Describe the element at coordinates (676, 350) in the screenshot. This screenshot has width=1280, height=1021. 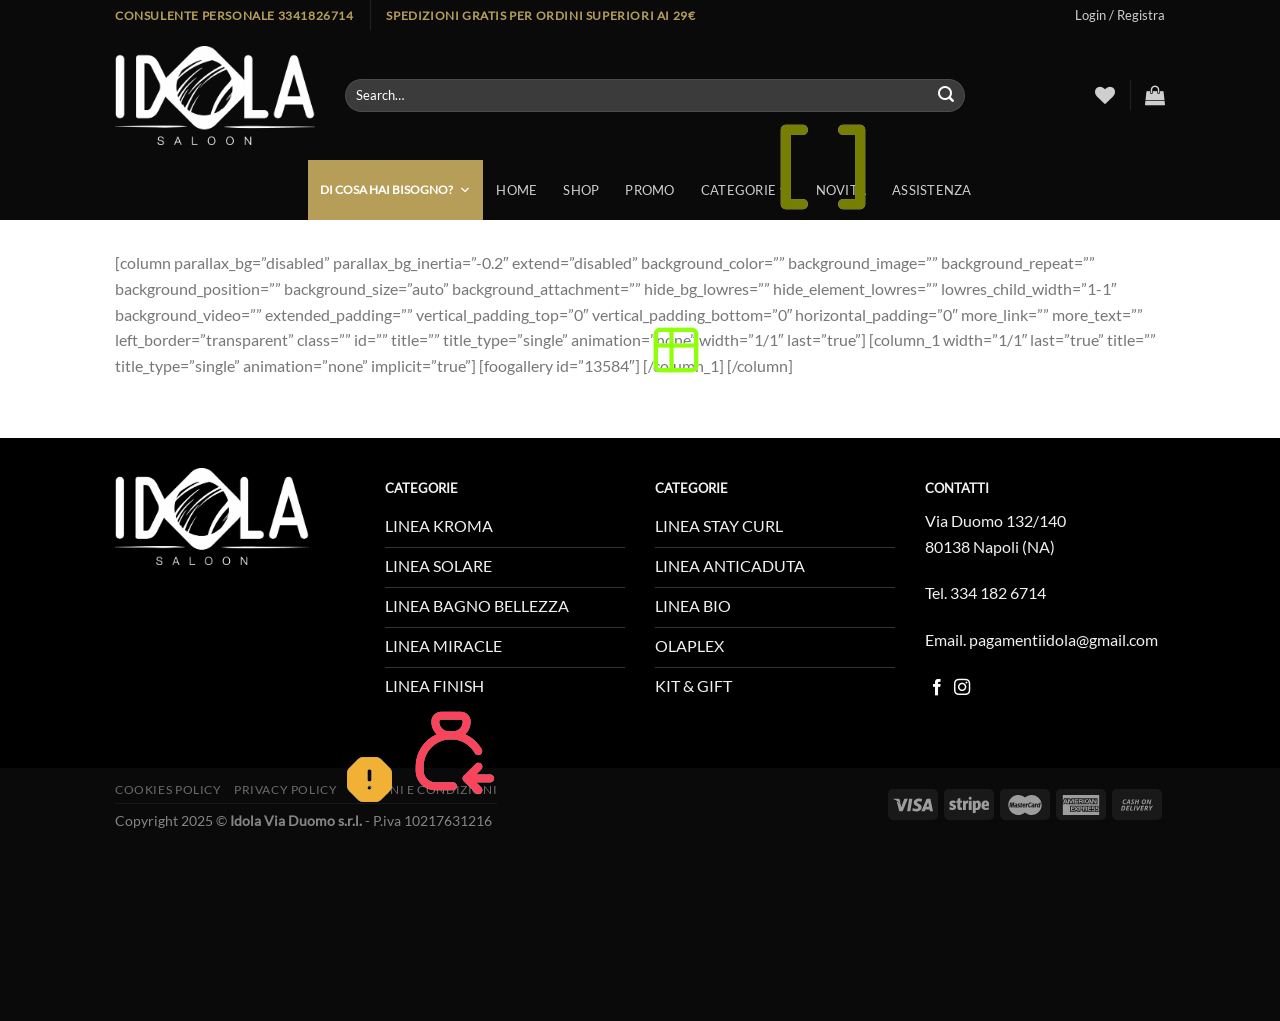
I see `view data in table format` at that location.